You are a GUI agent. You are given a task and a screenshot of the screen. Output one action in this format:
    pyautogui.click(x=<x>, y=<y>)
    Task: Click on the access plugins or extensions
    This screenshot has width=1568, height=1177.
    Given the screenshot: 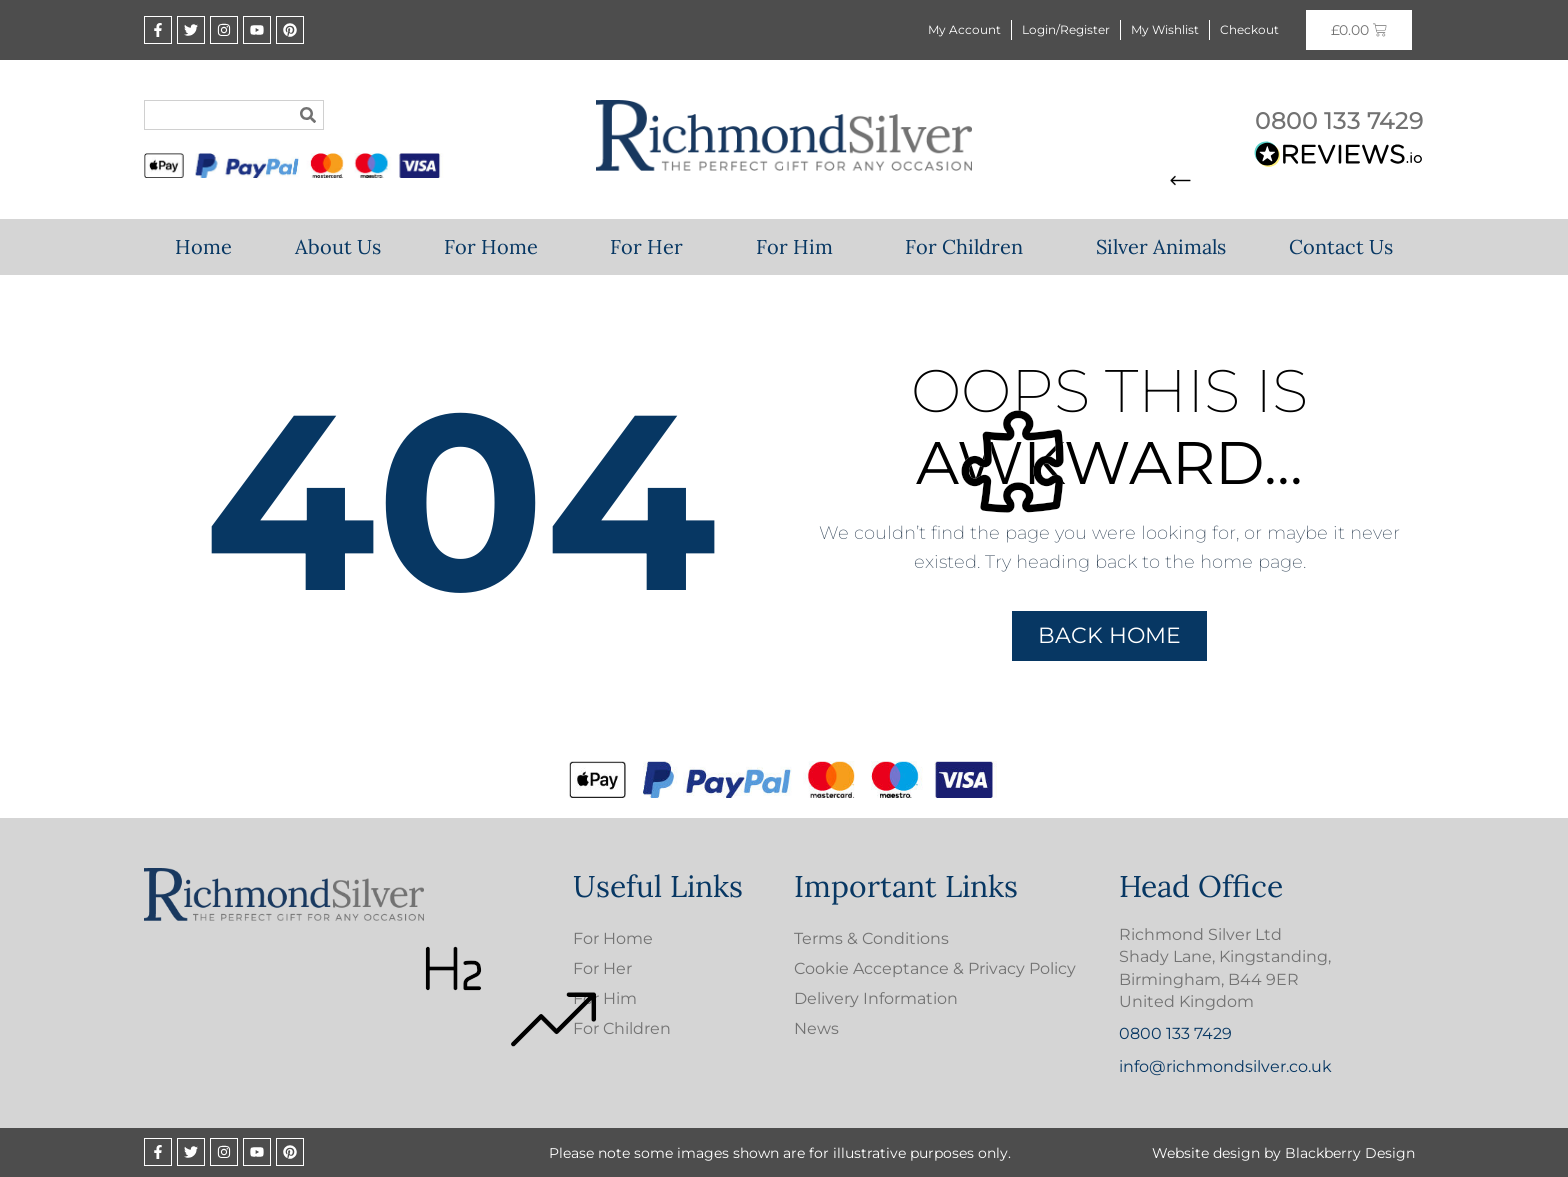 What is the action you would take?
    pyautogui.click(x=1014, y=463)
    